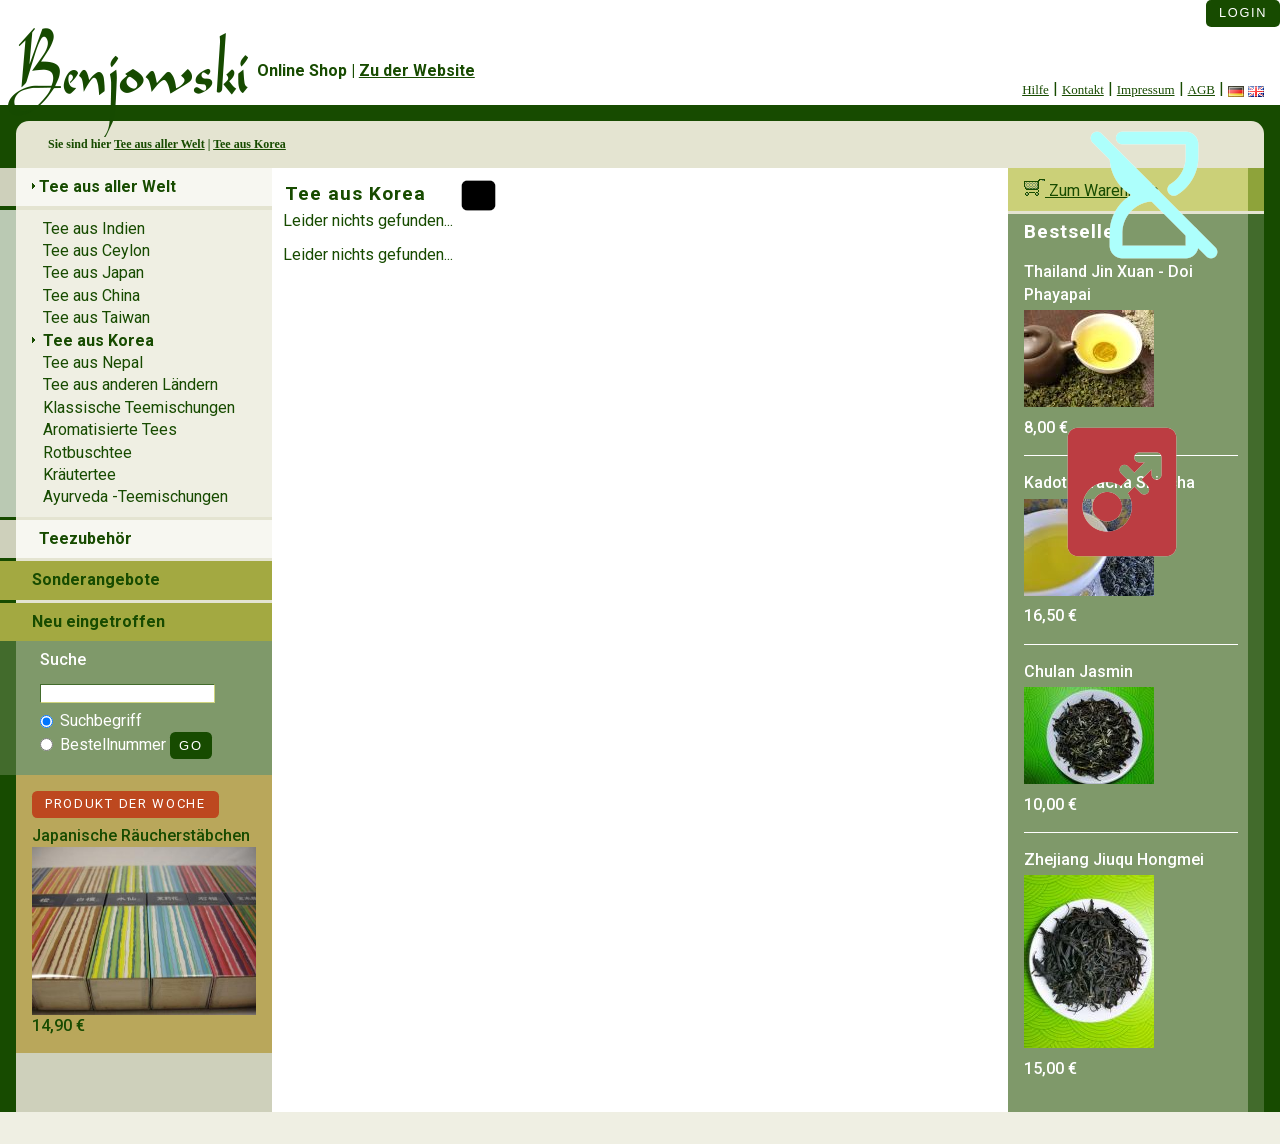 Image resolution: width=1280 pixels, height=1144 pixels. Describe the element at coordinates (1154, 195) in the screenshot. I see `disable timer or countdown` at that location.